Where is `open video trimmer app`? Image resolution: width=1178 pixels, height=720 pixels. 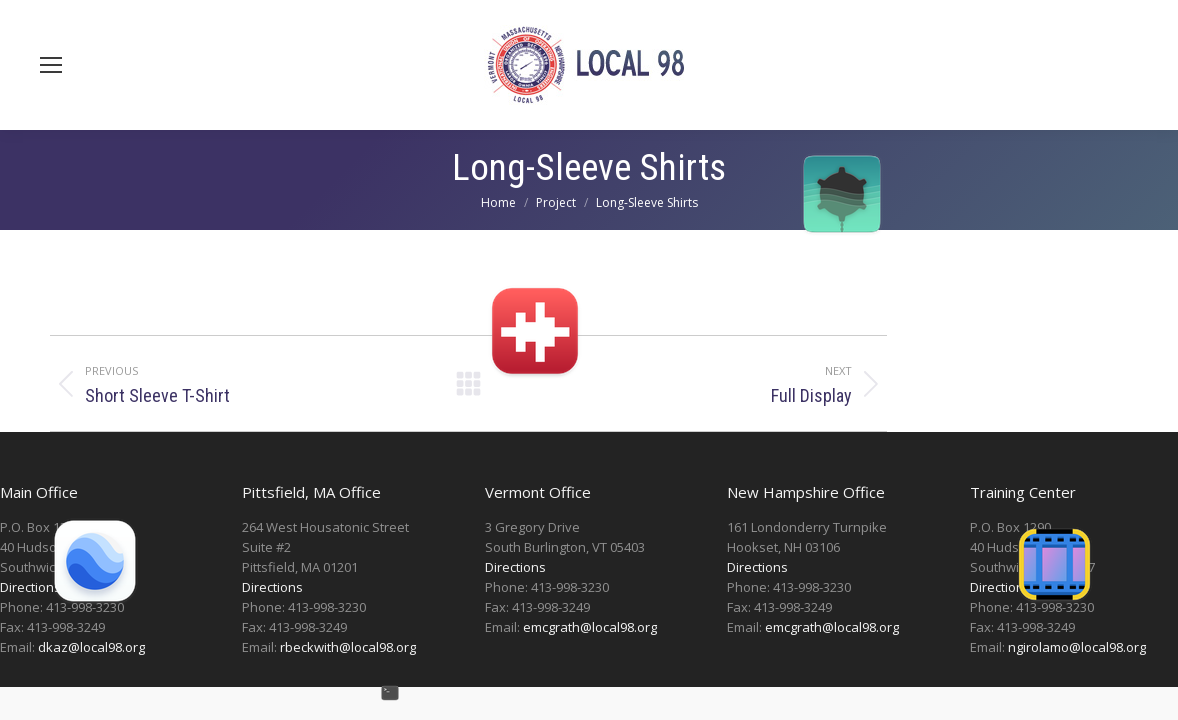 open video trimmer app is located at coordinates (1054, 564).